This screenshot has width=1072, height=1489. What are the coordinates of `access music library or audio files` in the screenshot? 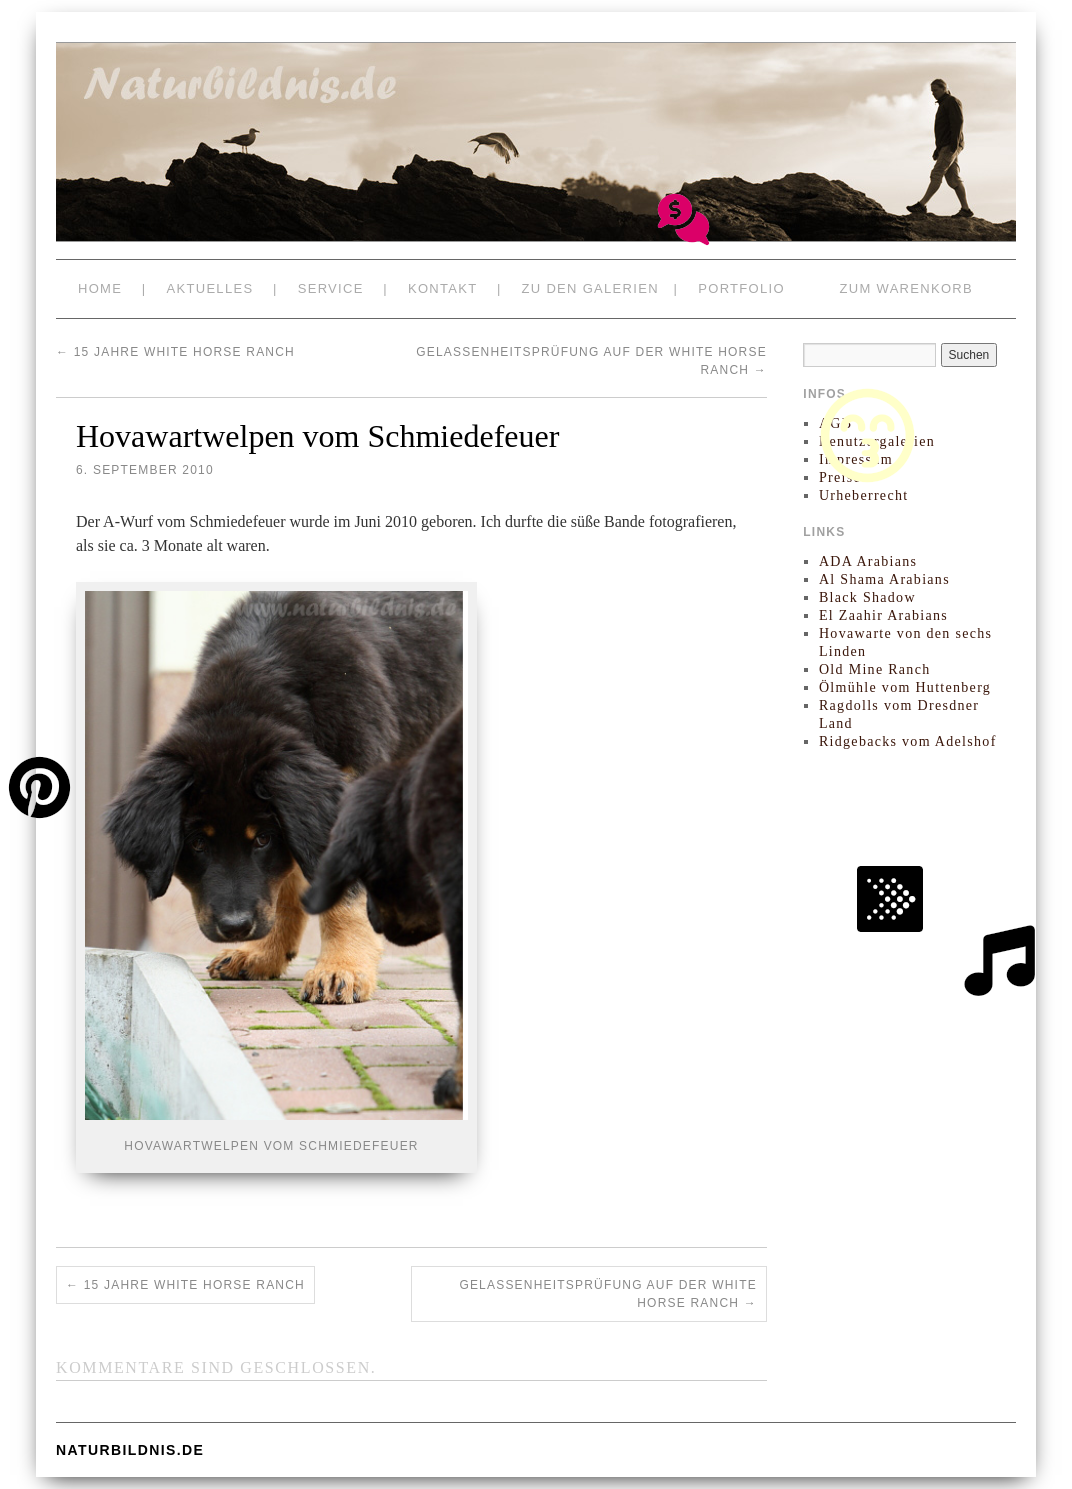 It's located at (1002, 963).